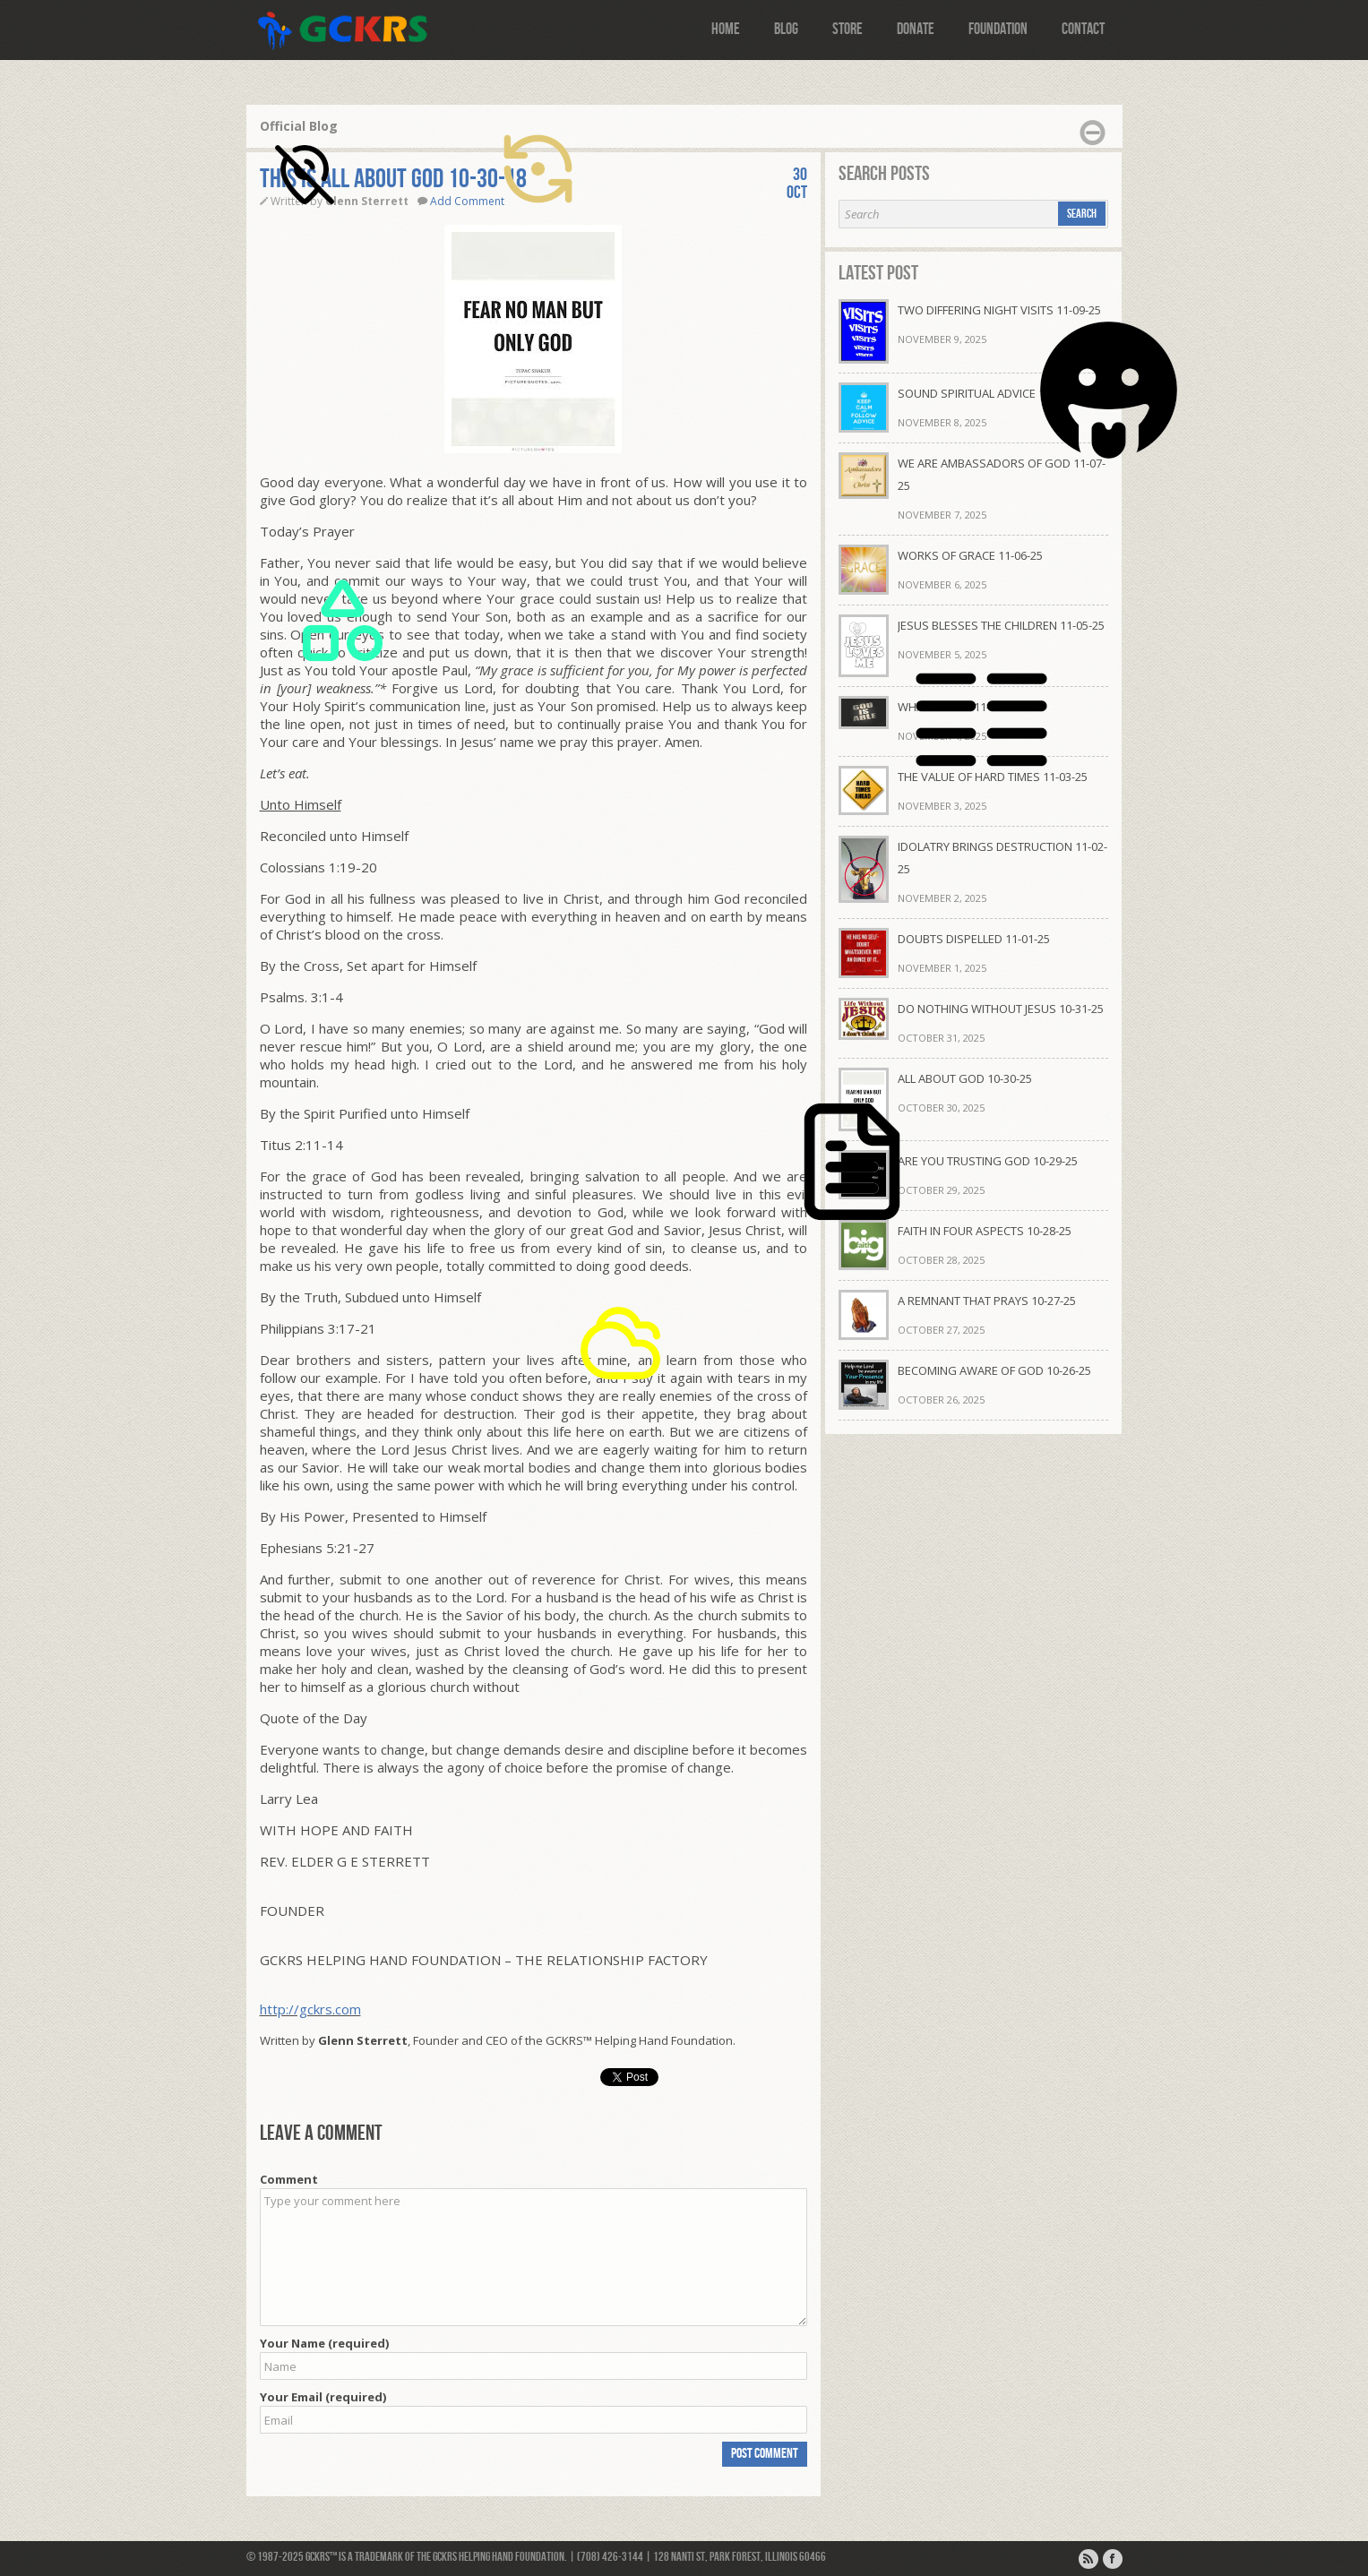 The width and height of the screenshot is (1368, 2576). I want to click on switch to multi-column text layout, so click(981, 722).